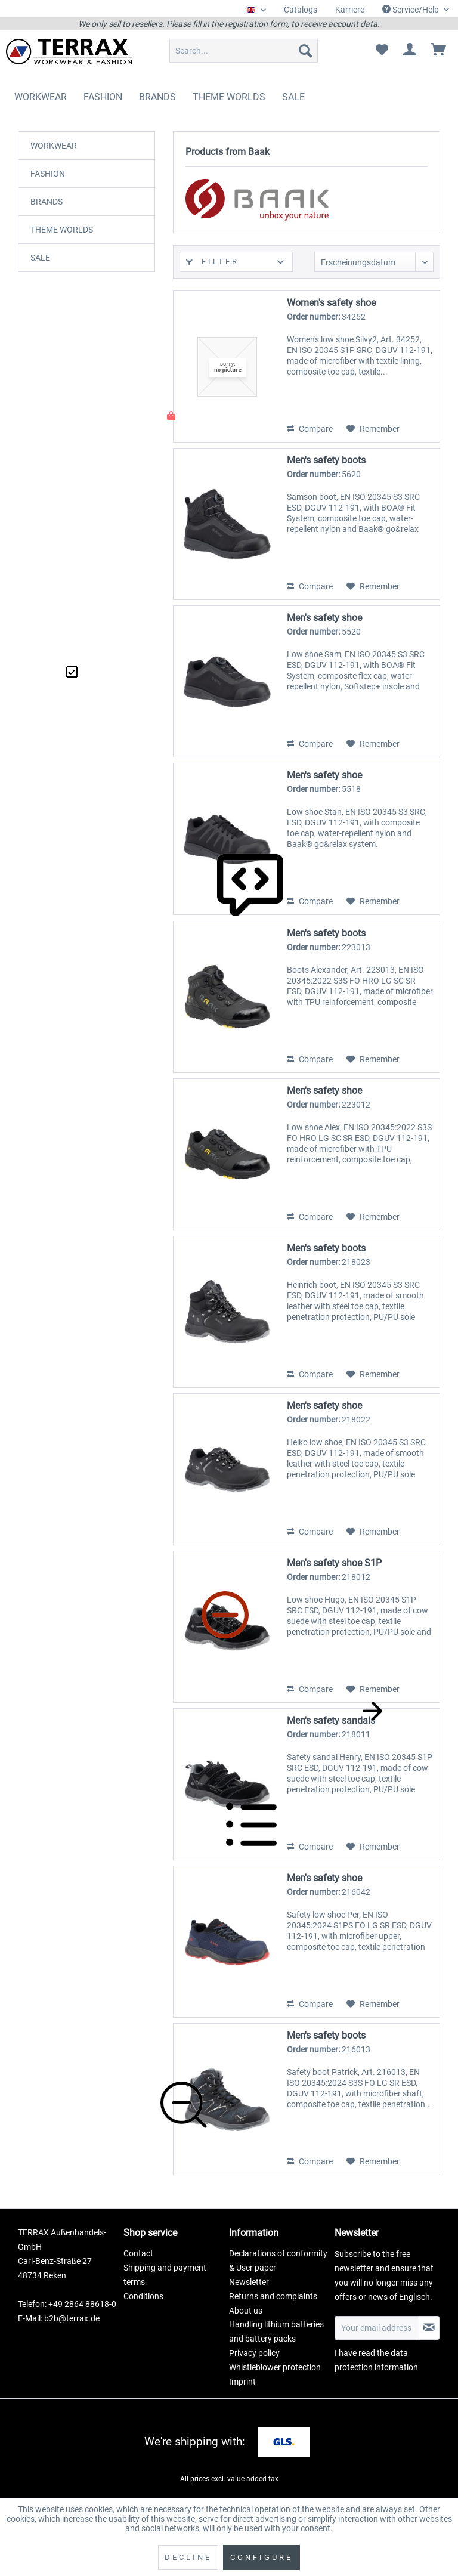 This screenshot has width=458, height=2576. What do you see at coordinates (250, 883) in the screenshot?
I see `open code review comments` at bounding box center [250, 883].